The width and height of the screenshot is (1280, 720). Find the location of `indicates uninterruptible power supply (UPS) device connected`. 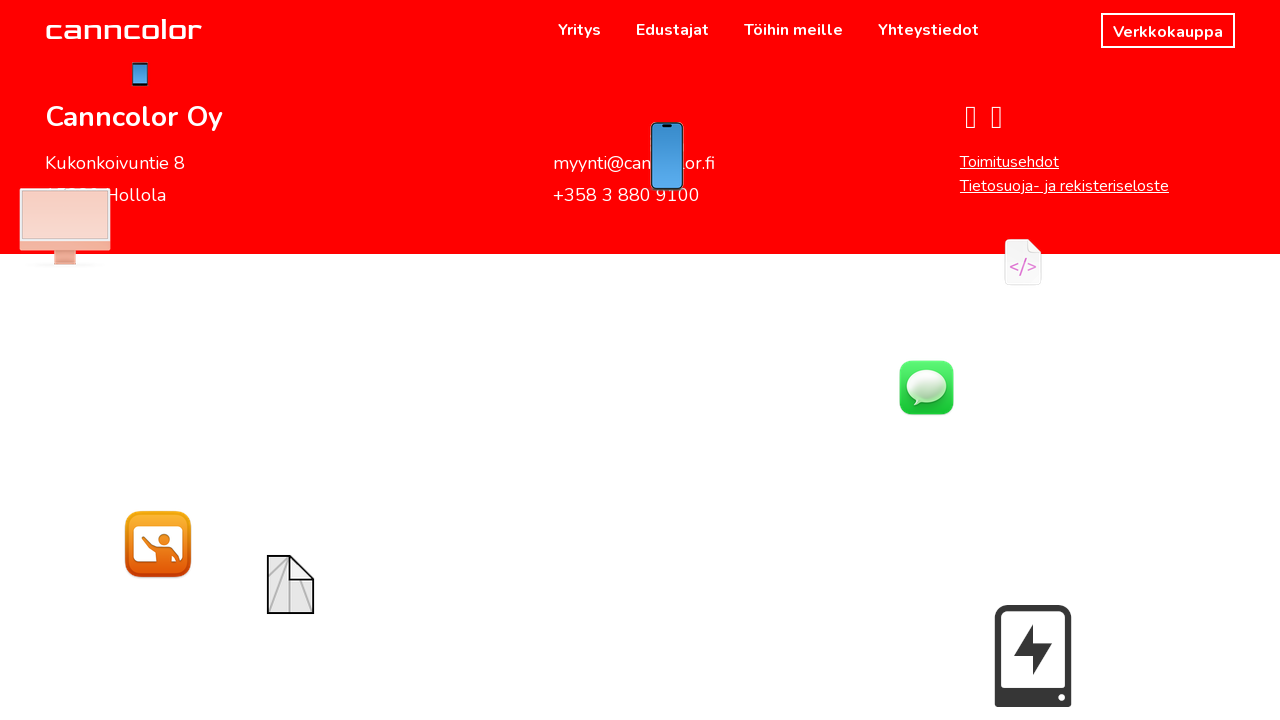

indicates uninterruptible power supply (UPS) device connected is located at coordinates (1033, 656).